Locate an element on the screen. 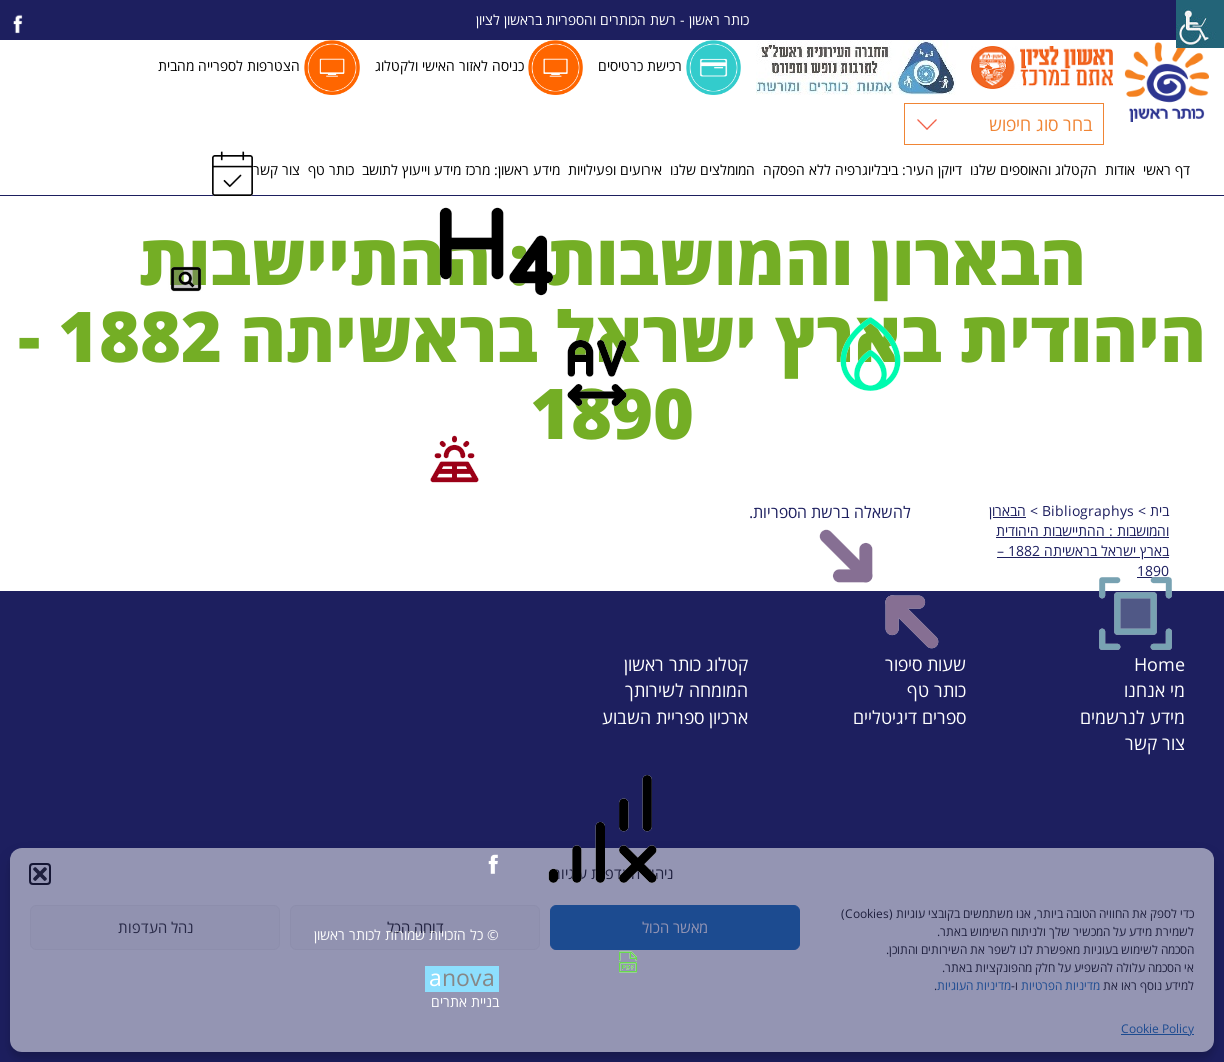 This screenshot has height=1062, width=1224. indicates trending or hot content is located at coordinates (870, 355).